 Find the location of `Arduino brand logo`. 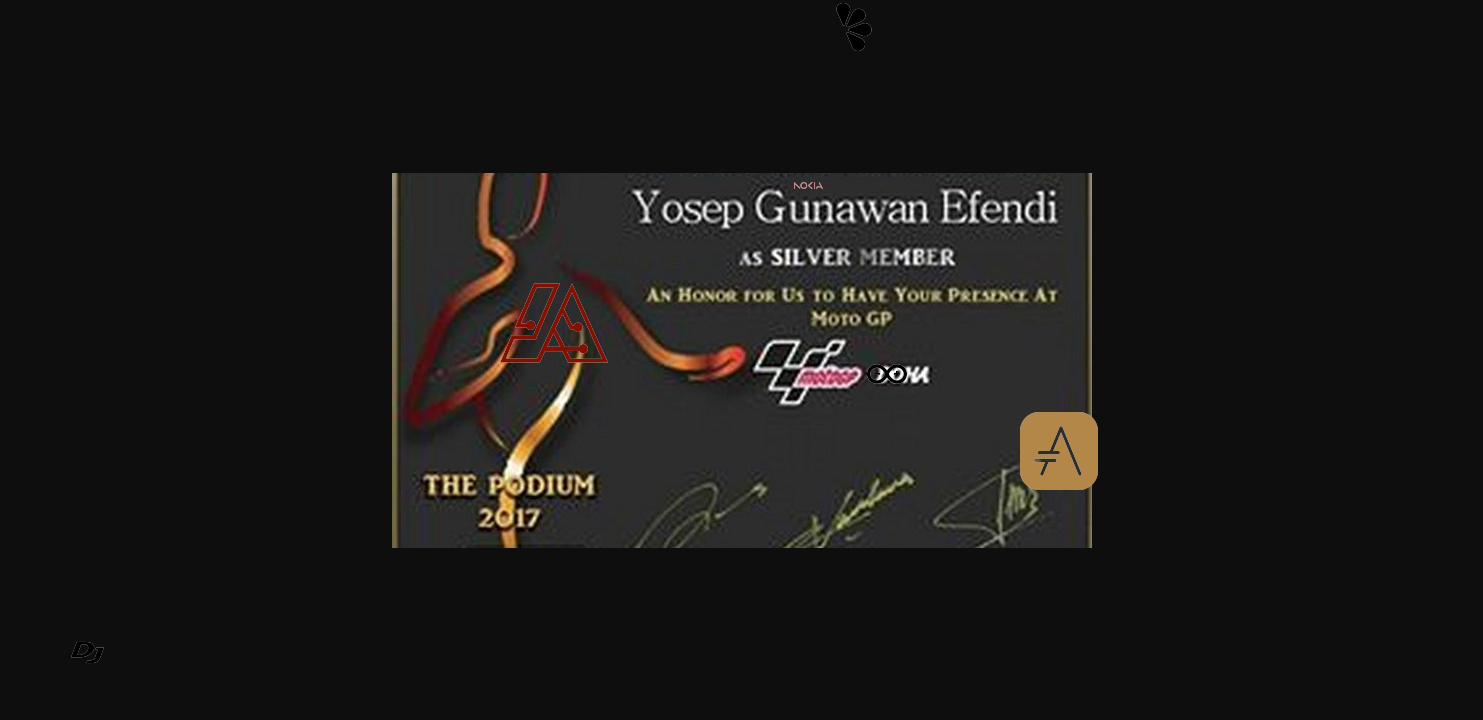

Arduino brand logo is located at coordinates (887, 374).